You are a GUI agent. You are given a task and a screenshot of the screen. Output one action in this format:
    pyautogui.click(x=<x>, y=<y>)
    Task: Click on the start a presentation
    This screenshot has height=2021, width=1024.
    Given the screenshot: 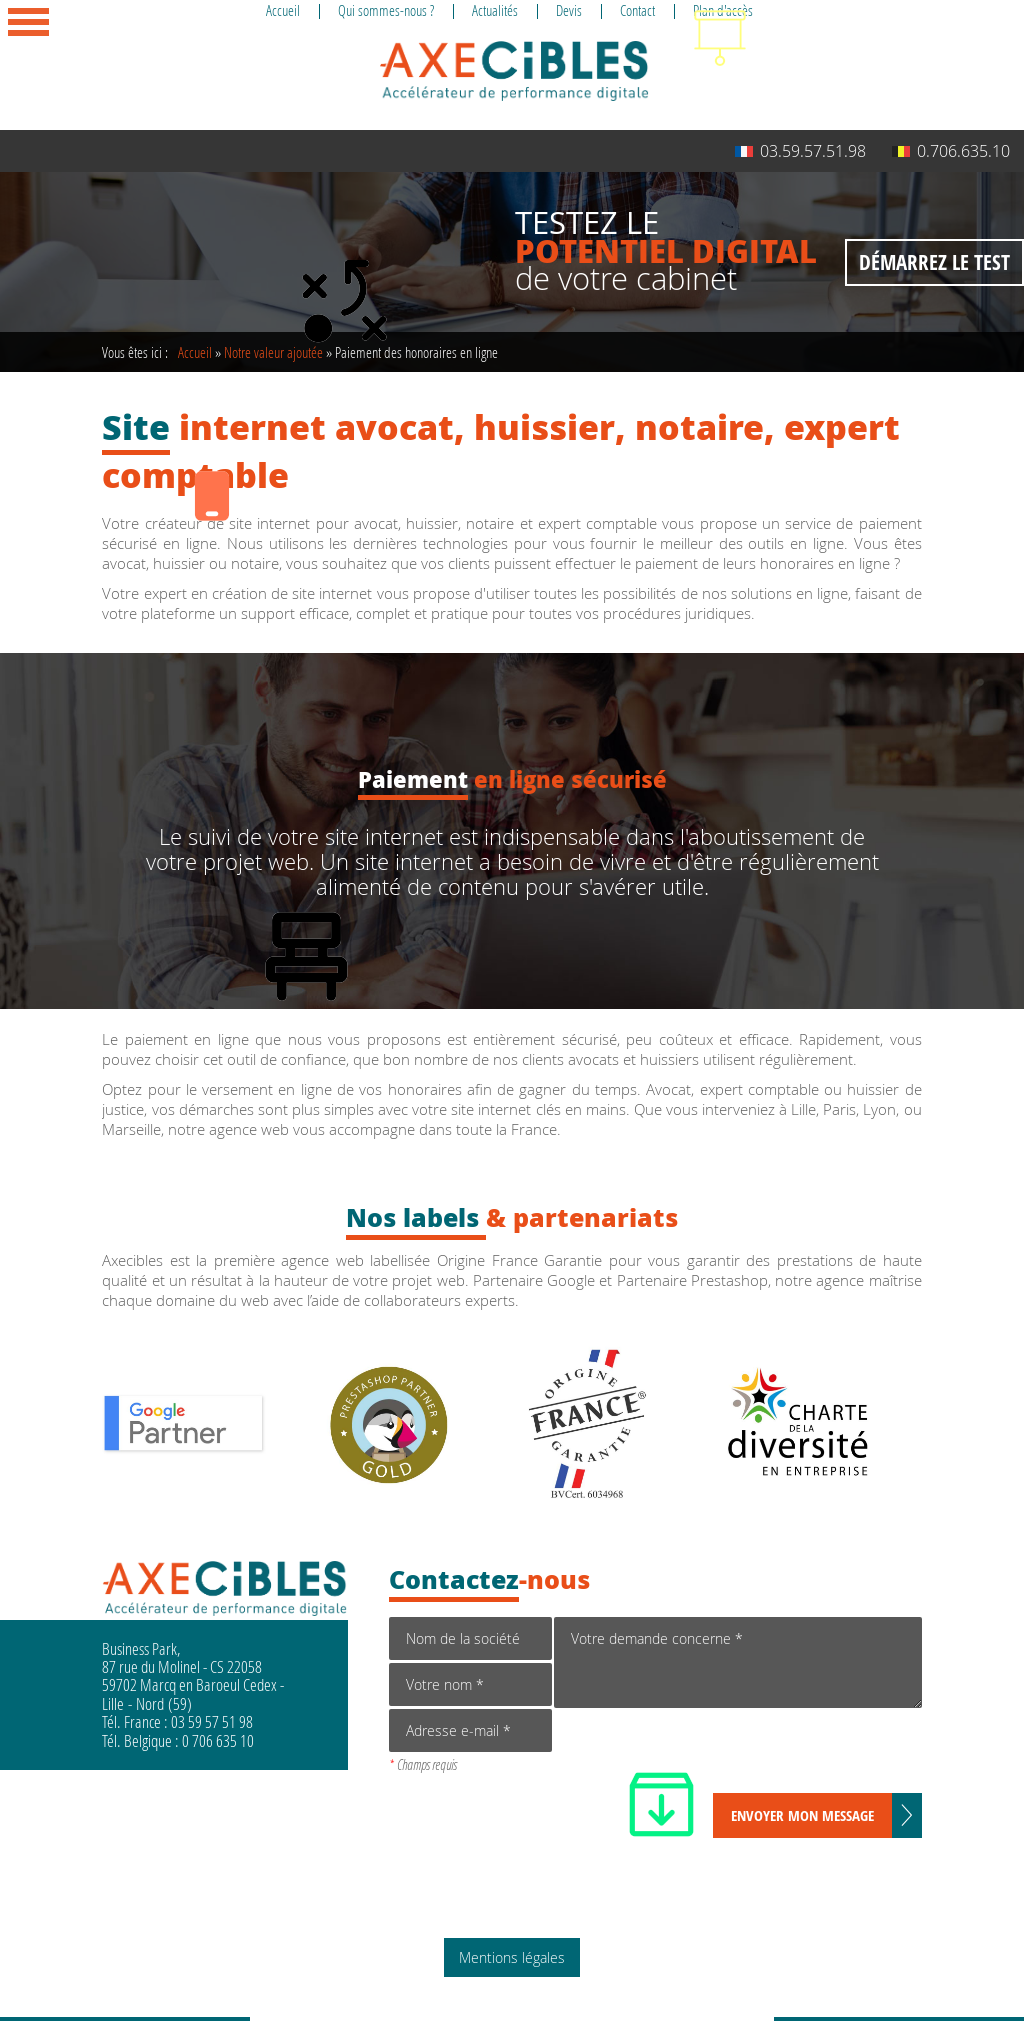 What is the action you would take?
    pyautogui.click(x=720, y=34)
    